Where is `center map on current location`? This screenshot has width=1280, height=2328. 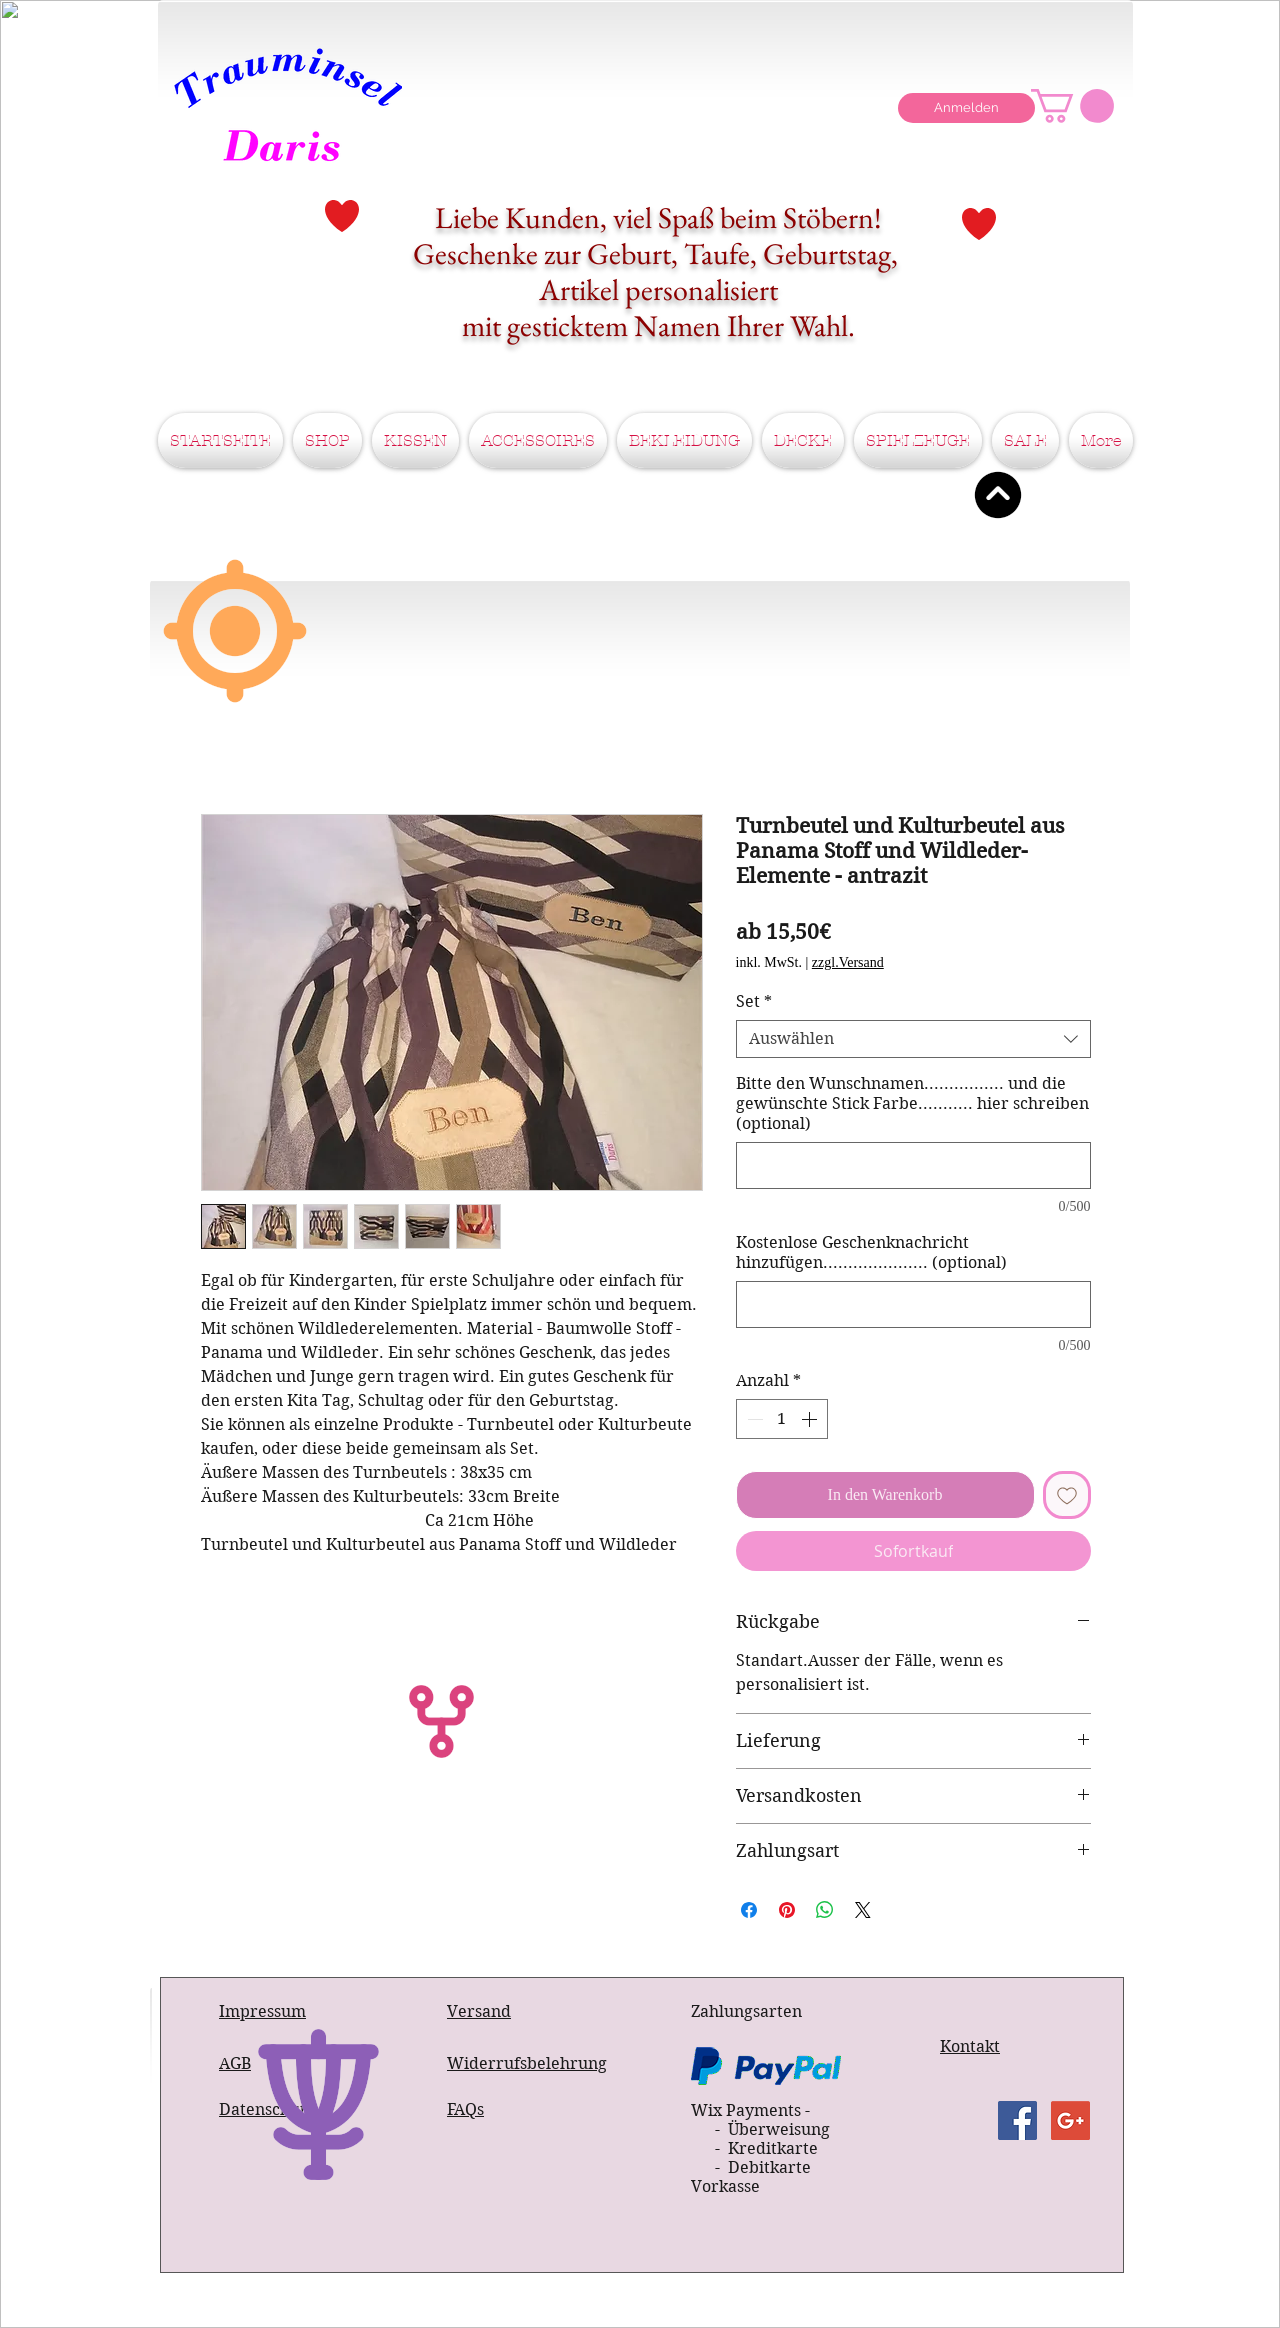 center map on current location is located at coordinates (235, 631).